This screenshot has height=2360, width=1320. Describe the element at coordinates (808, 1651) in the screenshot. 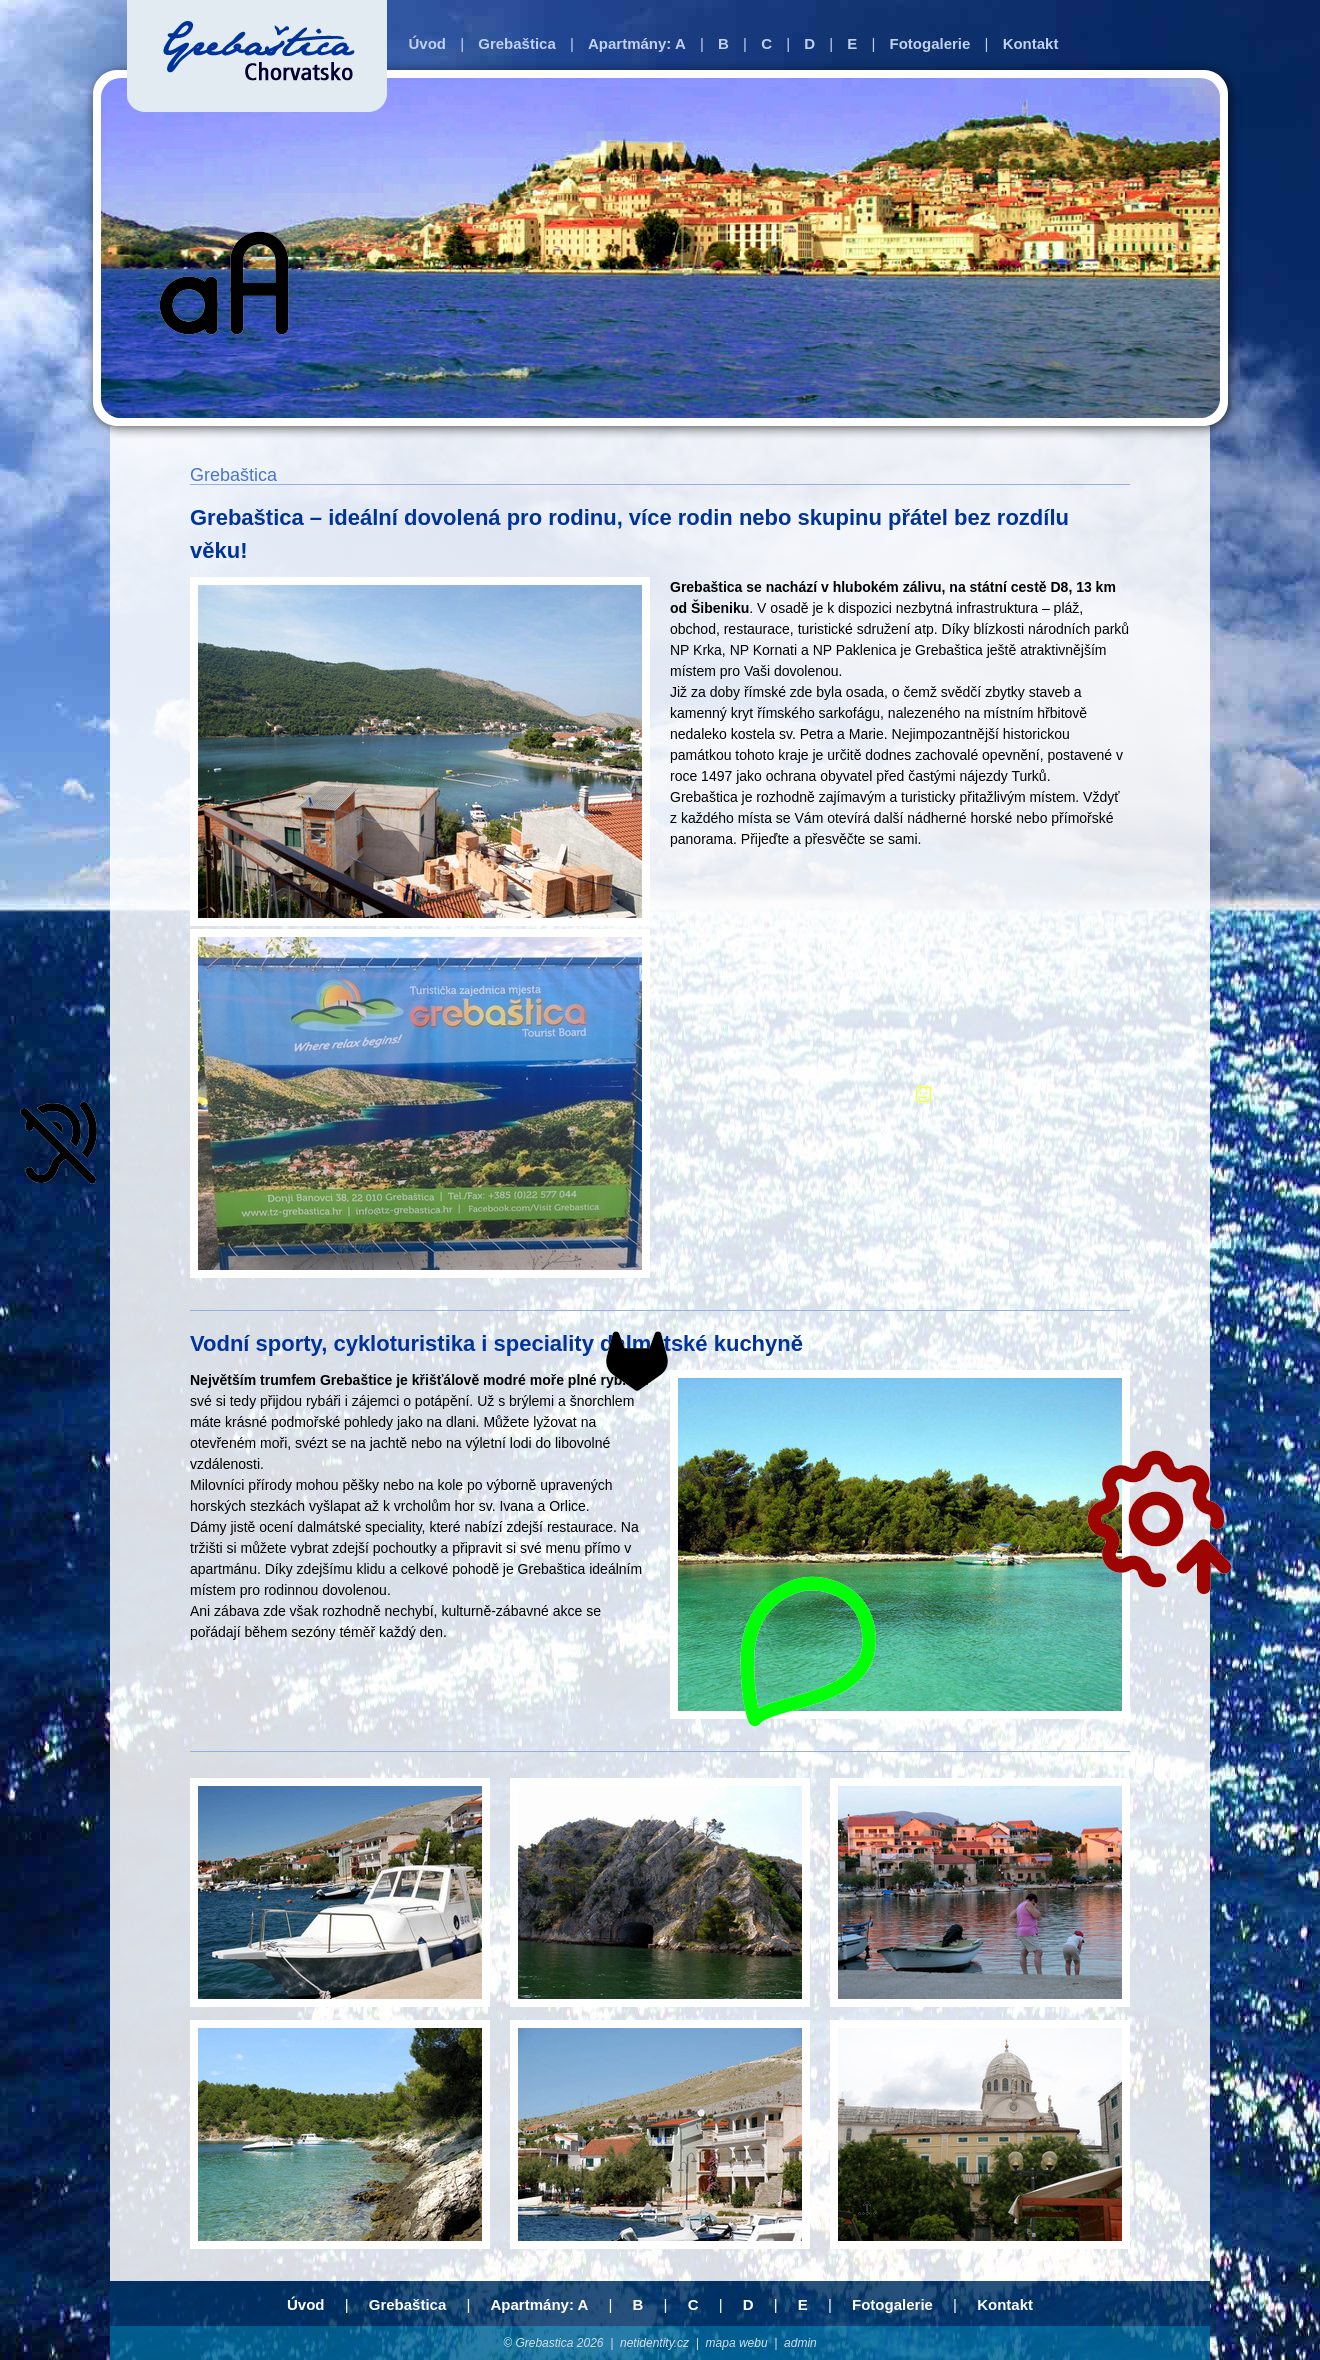

I see `open the Storytel audiobook app` at that location.